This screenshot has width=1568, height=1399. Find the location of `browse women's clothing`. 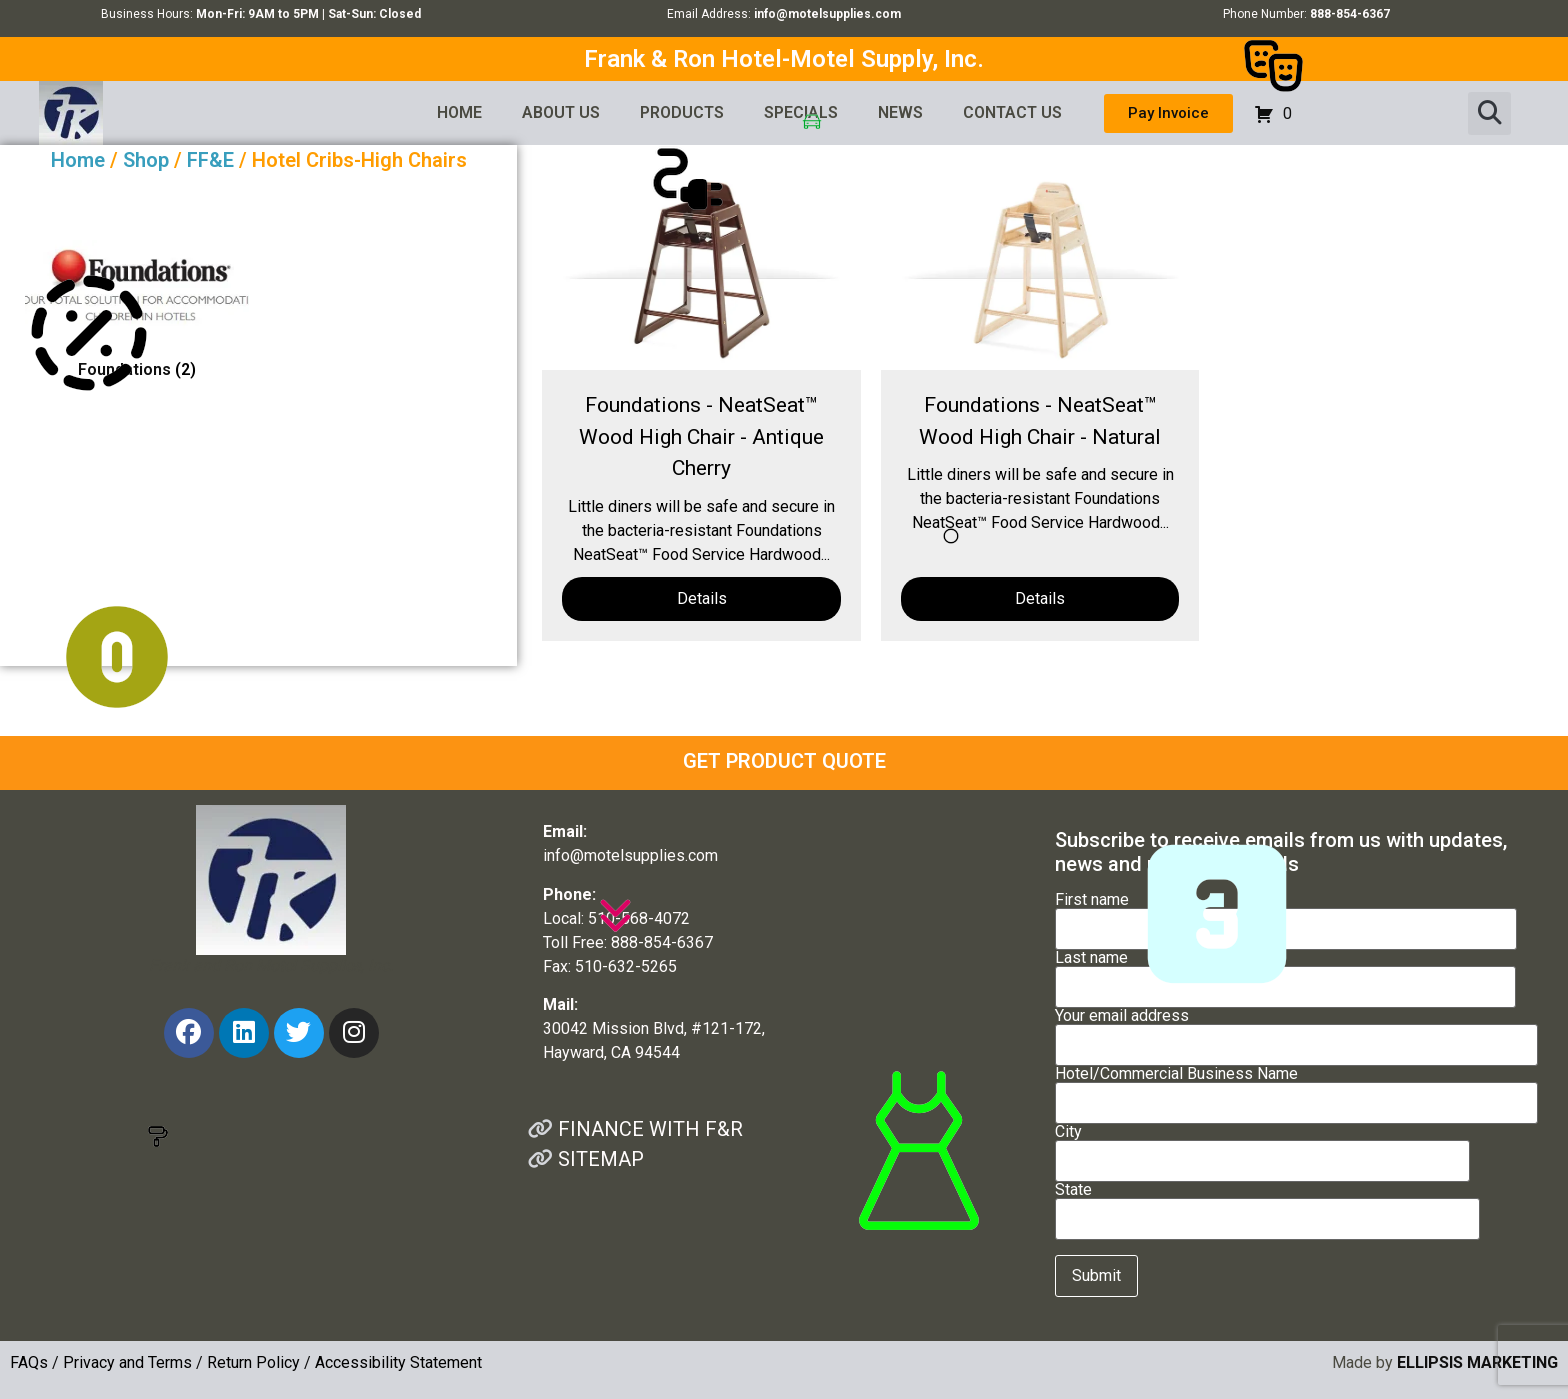

browse women's clothing is located at coordinates (919, 1159).